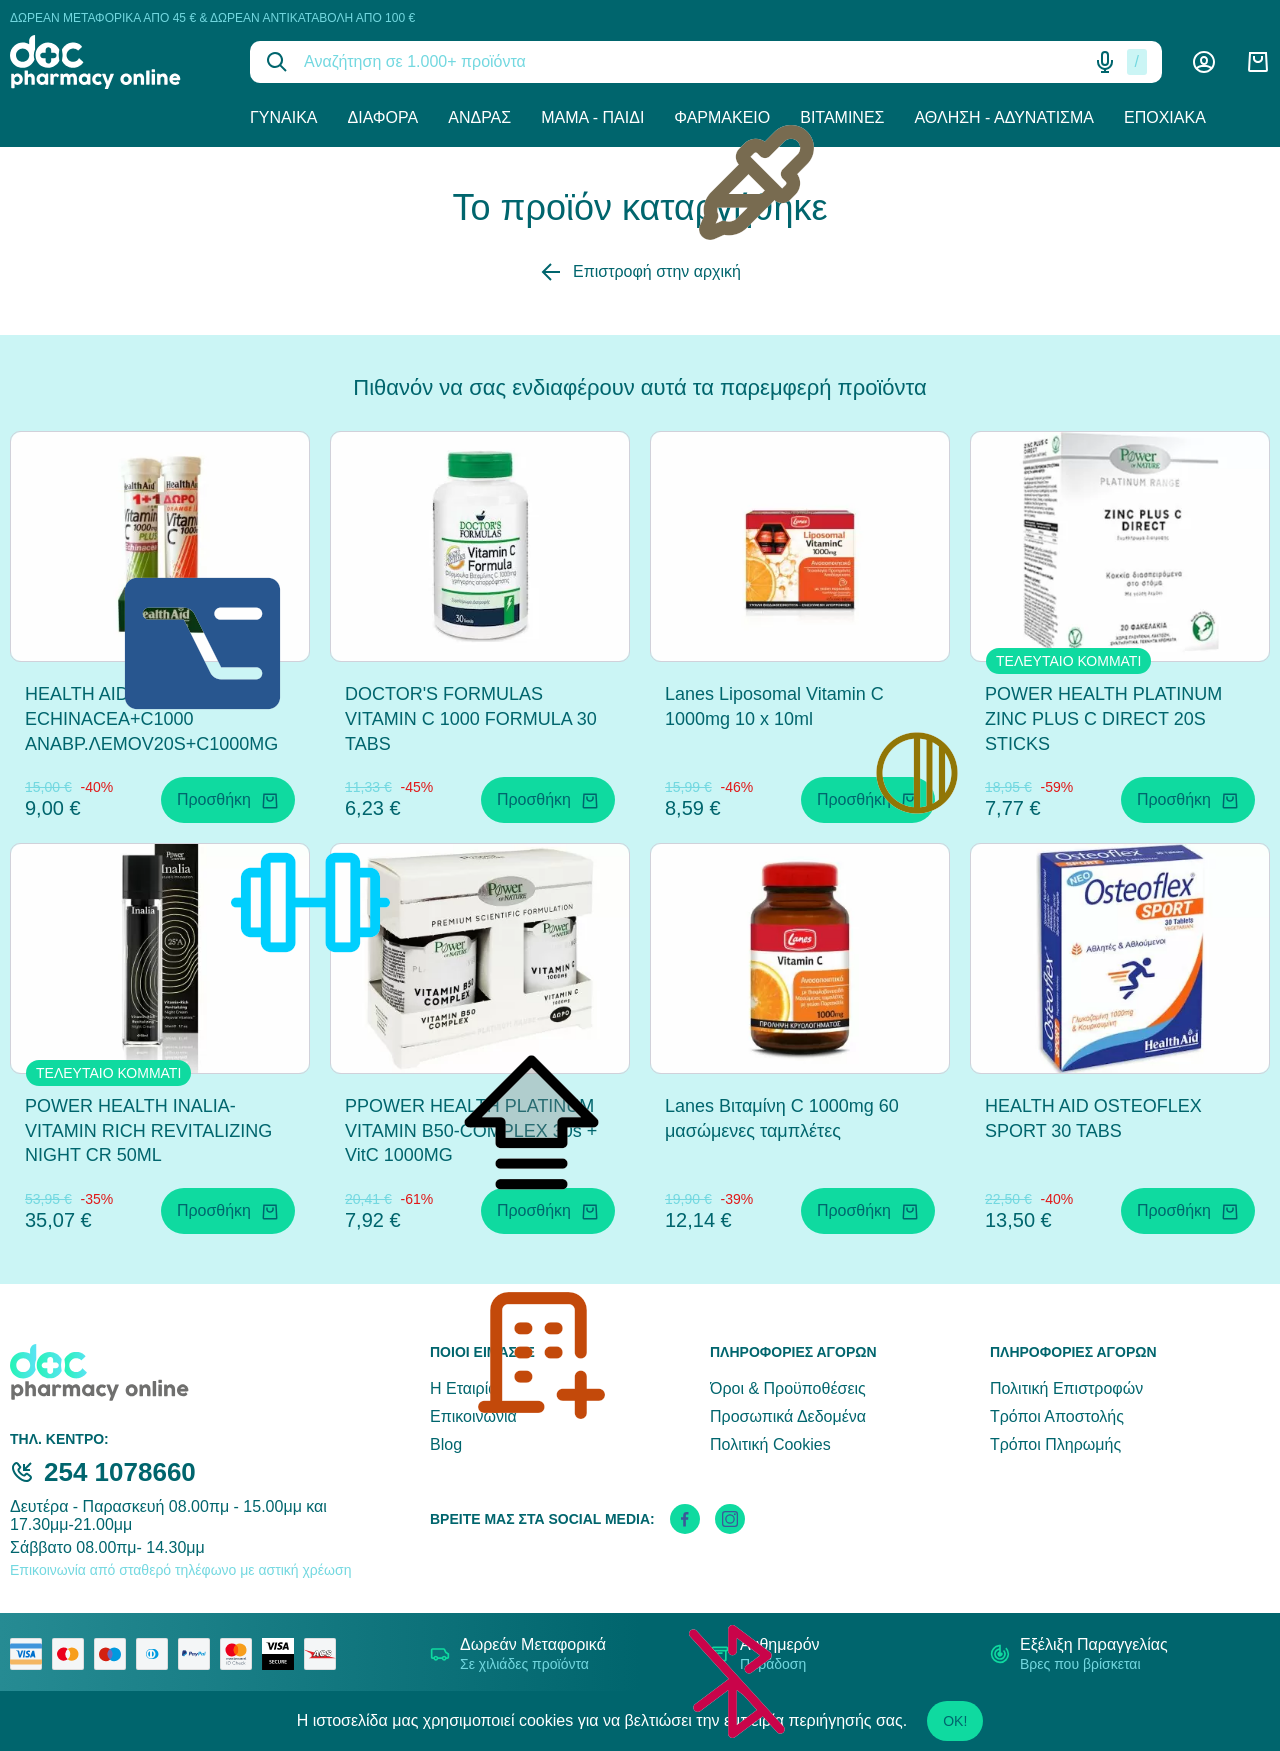 The image size is (1280, 1751). What do you see at coordinates (756, 182) in the screenshot?
I see `pick a color from the canvas` at bounding box center [756, 182].